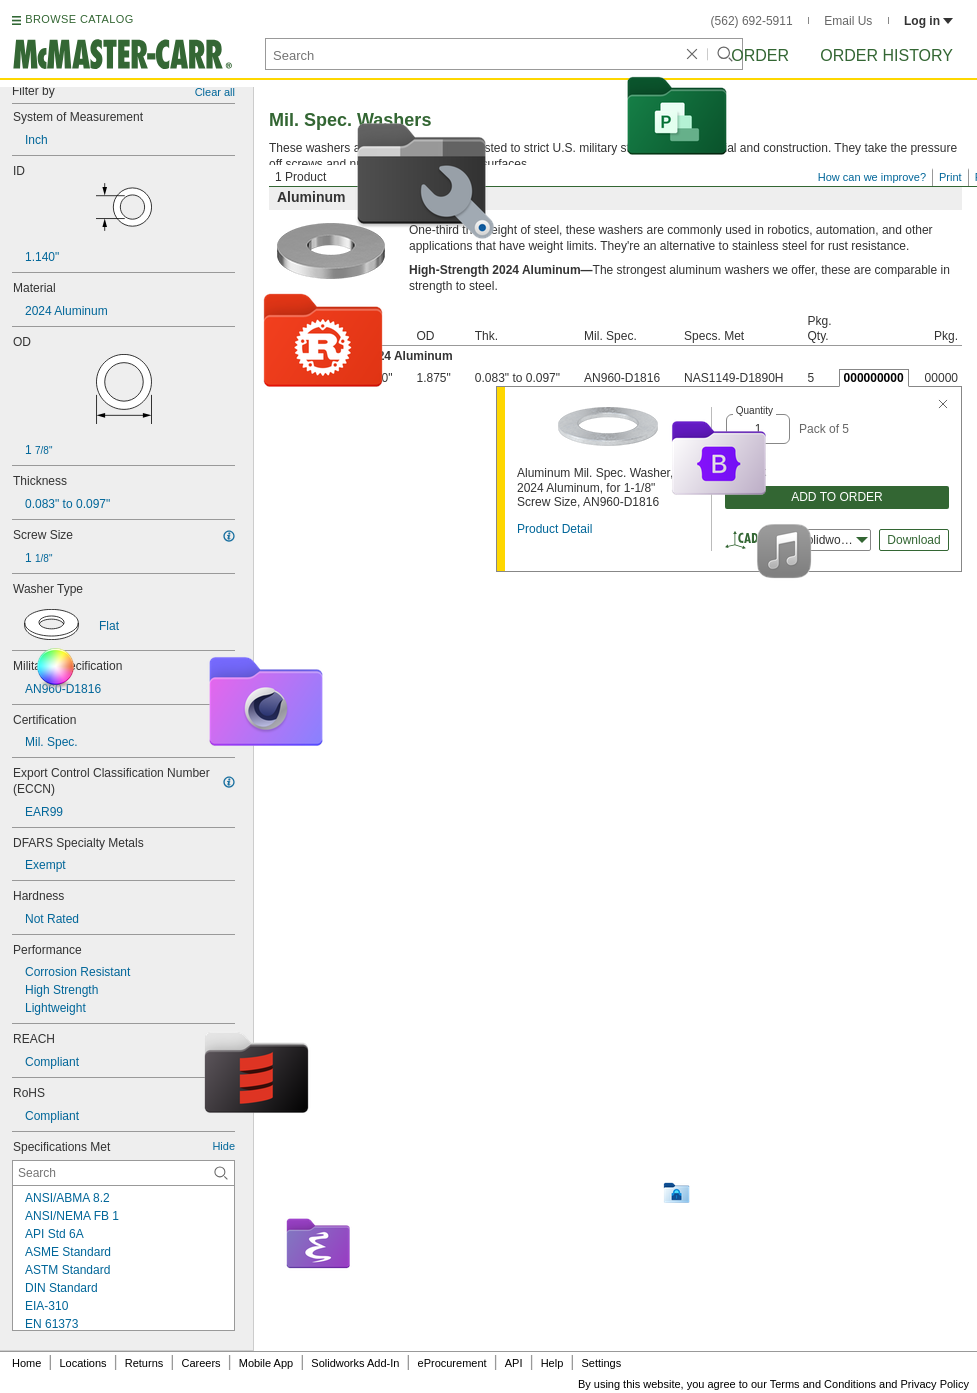 The width and height of the screenshot is (977, 1393). What do you see at coordinates (55, 666) in the screenshot?
I see `customize profile background color` at bounding box center [55, 666].